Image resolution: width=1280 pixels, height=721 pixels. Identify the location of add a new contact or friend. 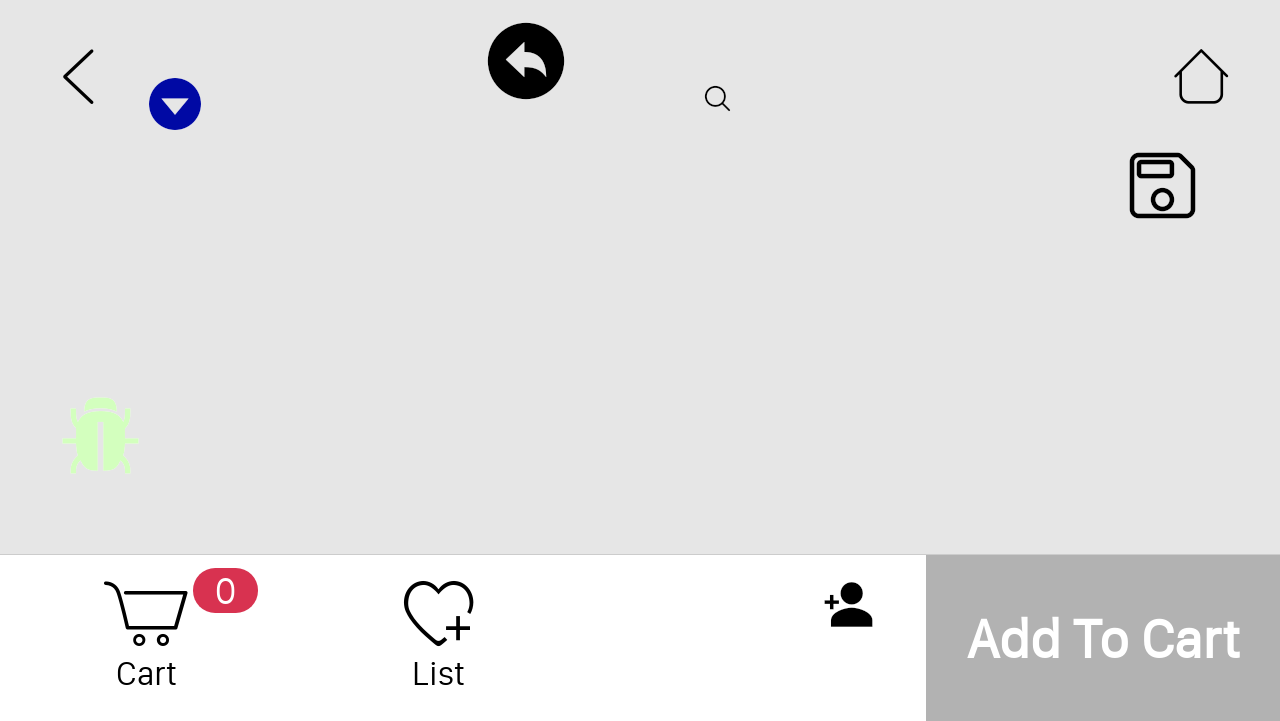
(848, 604).